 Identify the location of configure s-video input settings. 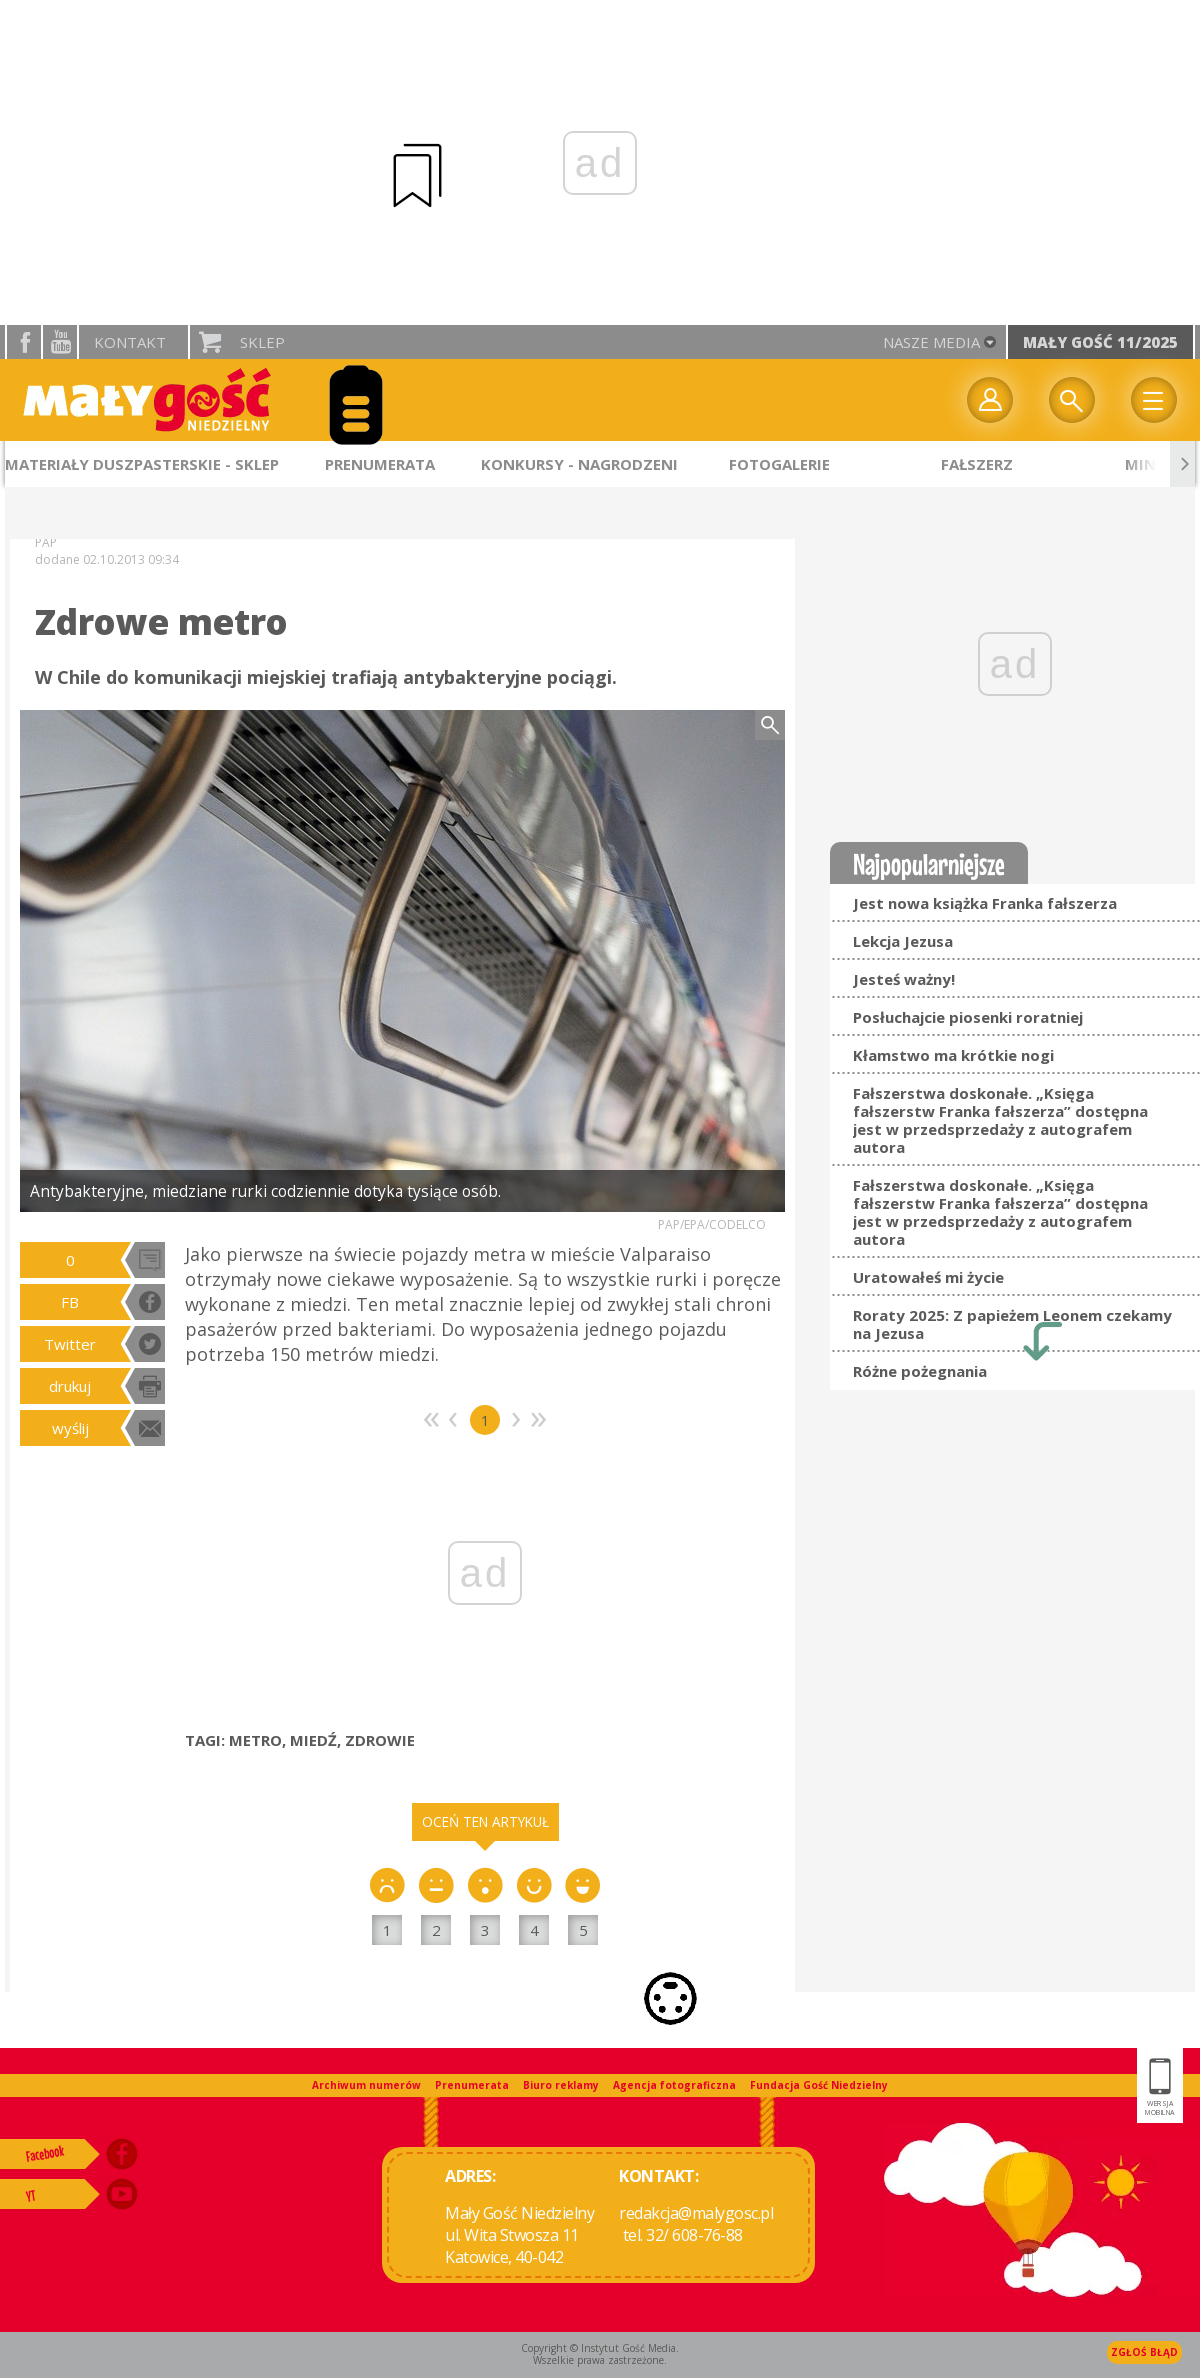
(670, 1998).